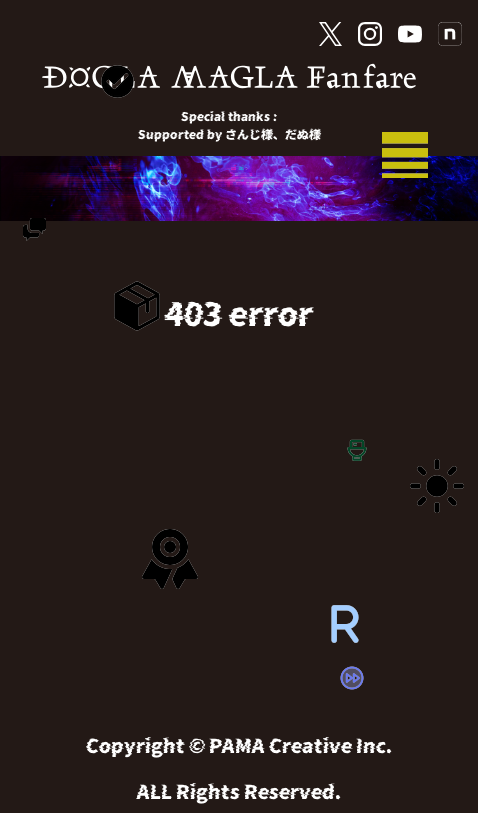 The height and width of the screenshot is (813, 478). I want to click on increase screen brightness, so click(437, 486).